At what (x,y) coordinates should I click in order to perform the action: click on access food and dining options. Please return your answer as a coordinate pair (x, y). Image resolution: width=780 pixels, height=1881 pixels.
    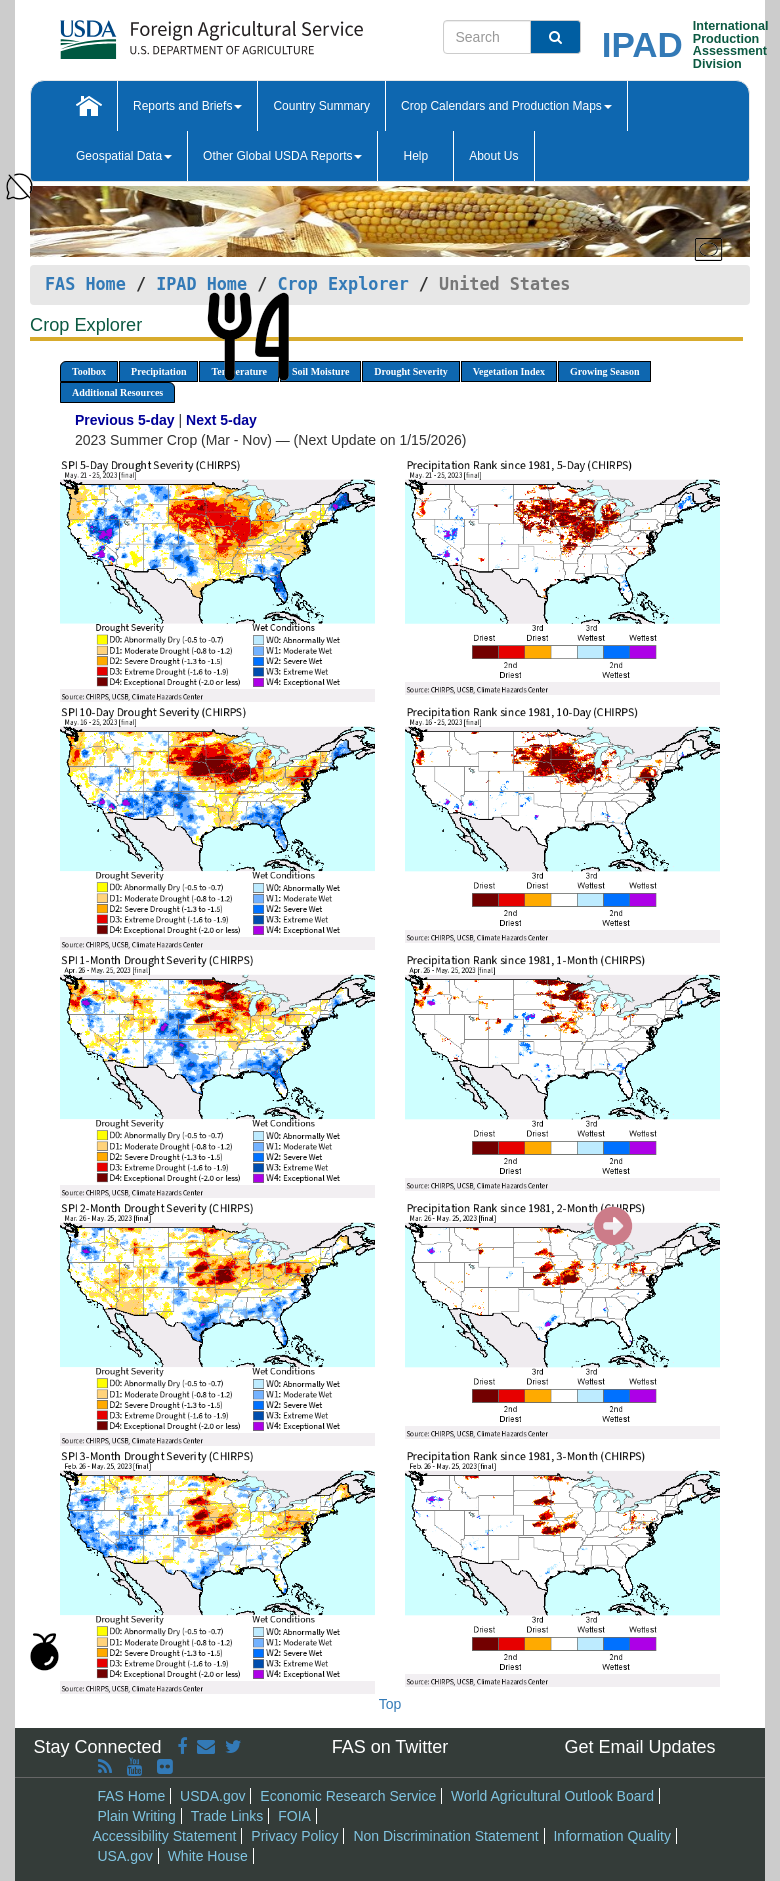
    Looking at the image, I should click on (250, 335).